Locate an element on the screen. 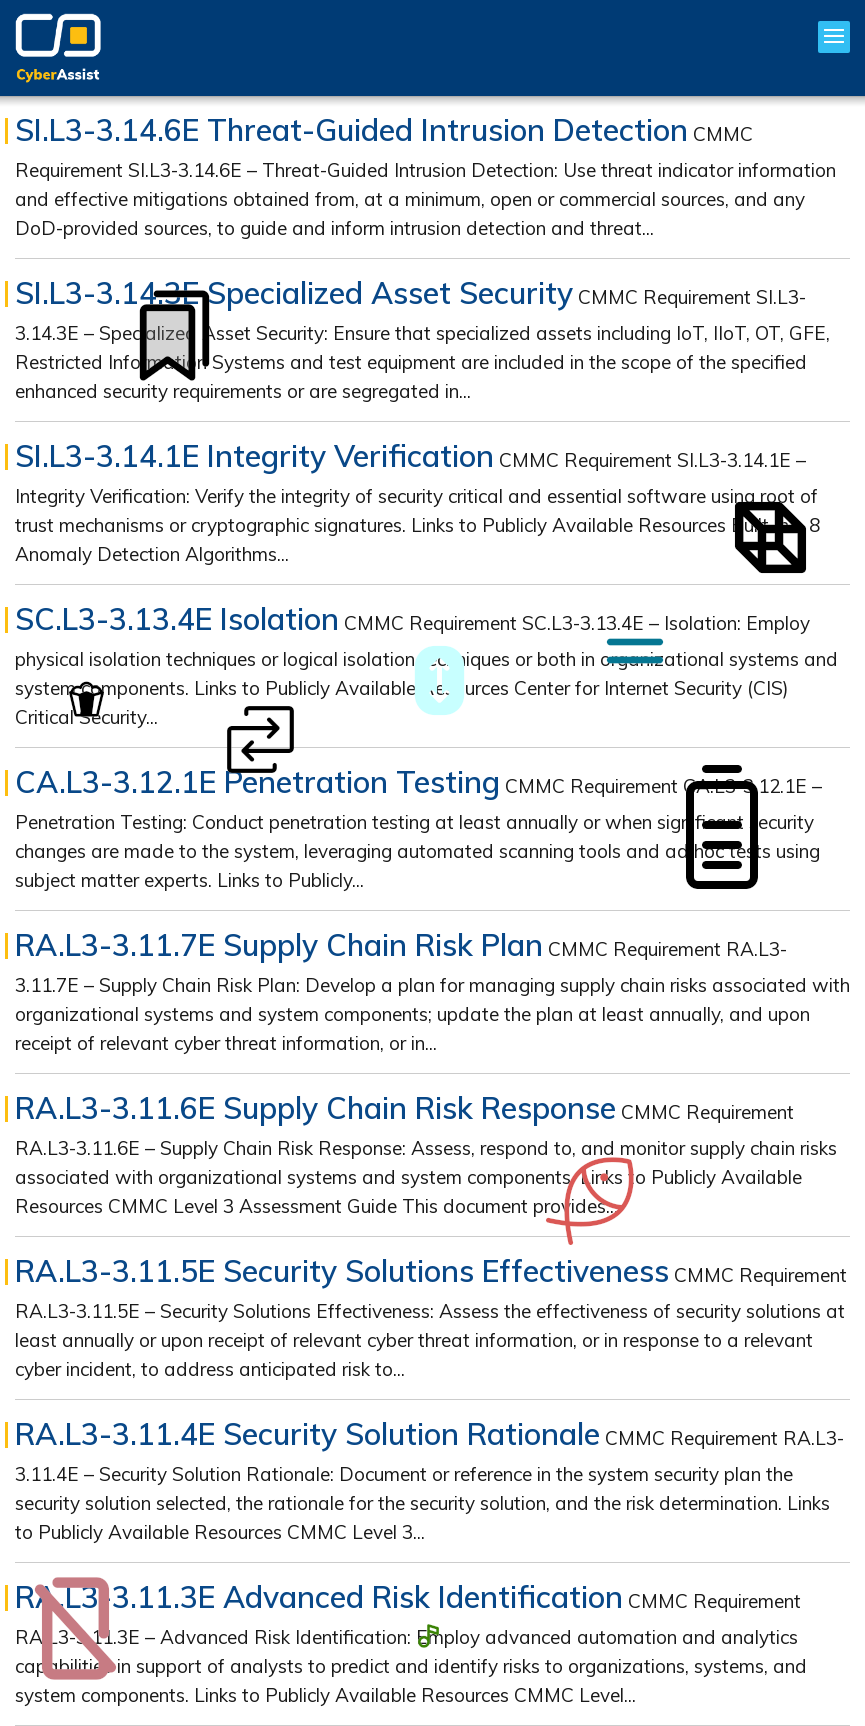 The height and width of the screenshot is (1726, 865). equals or comparison function is located at coordinates (635, 651).